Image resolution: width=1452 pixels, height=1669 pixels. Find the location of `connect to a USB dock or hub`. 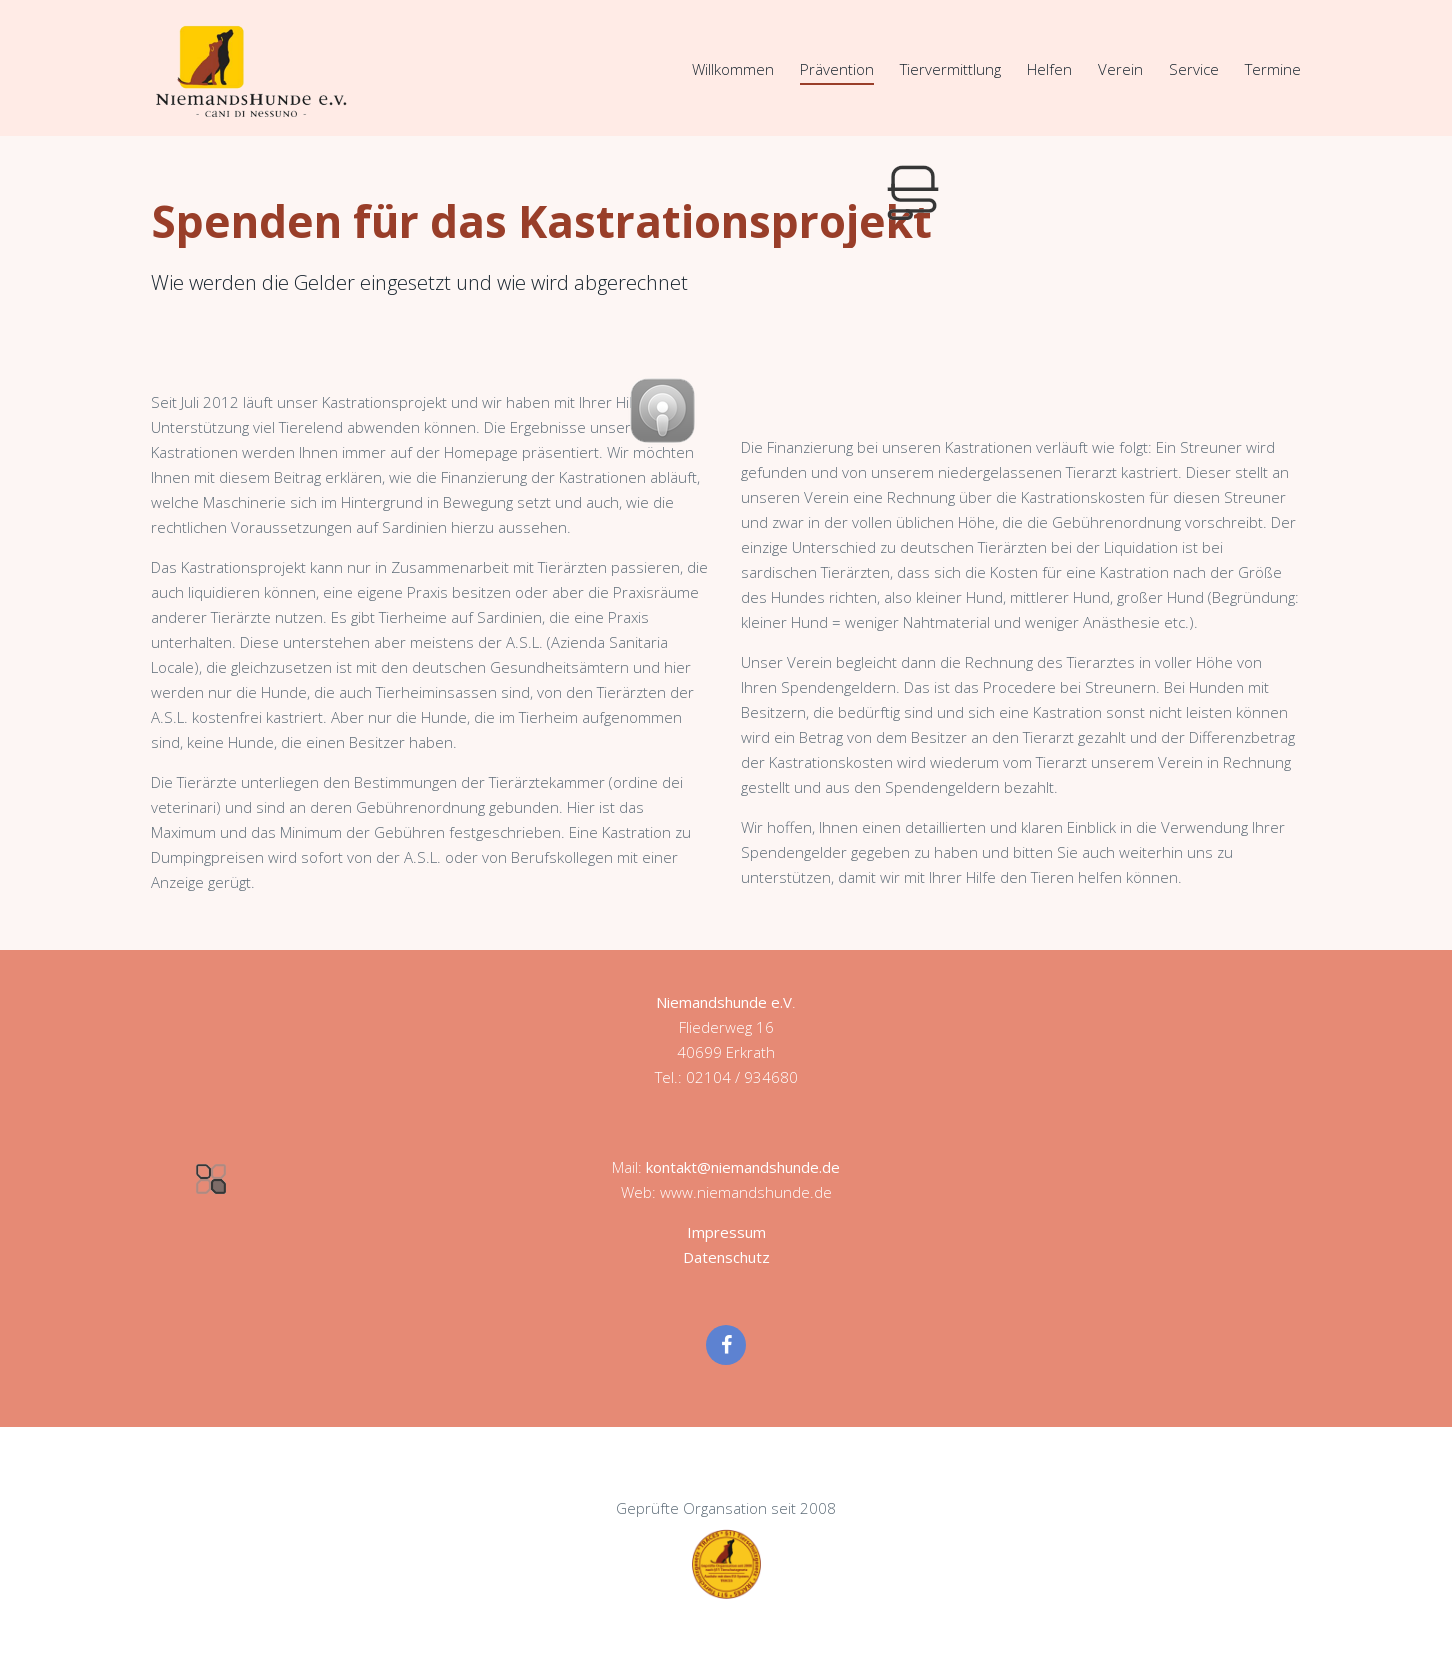

connect to a USB dock or hub is located at coordinates (913, 191).